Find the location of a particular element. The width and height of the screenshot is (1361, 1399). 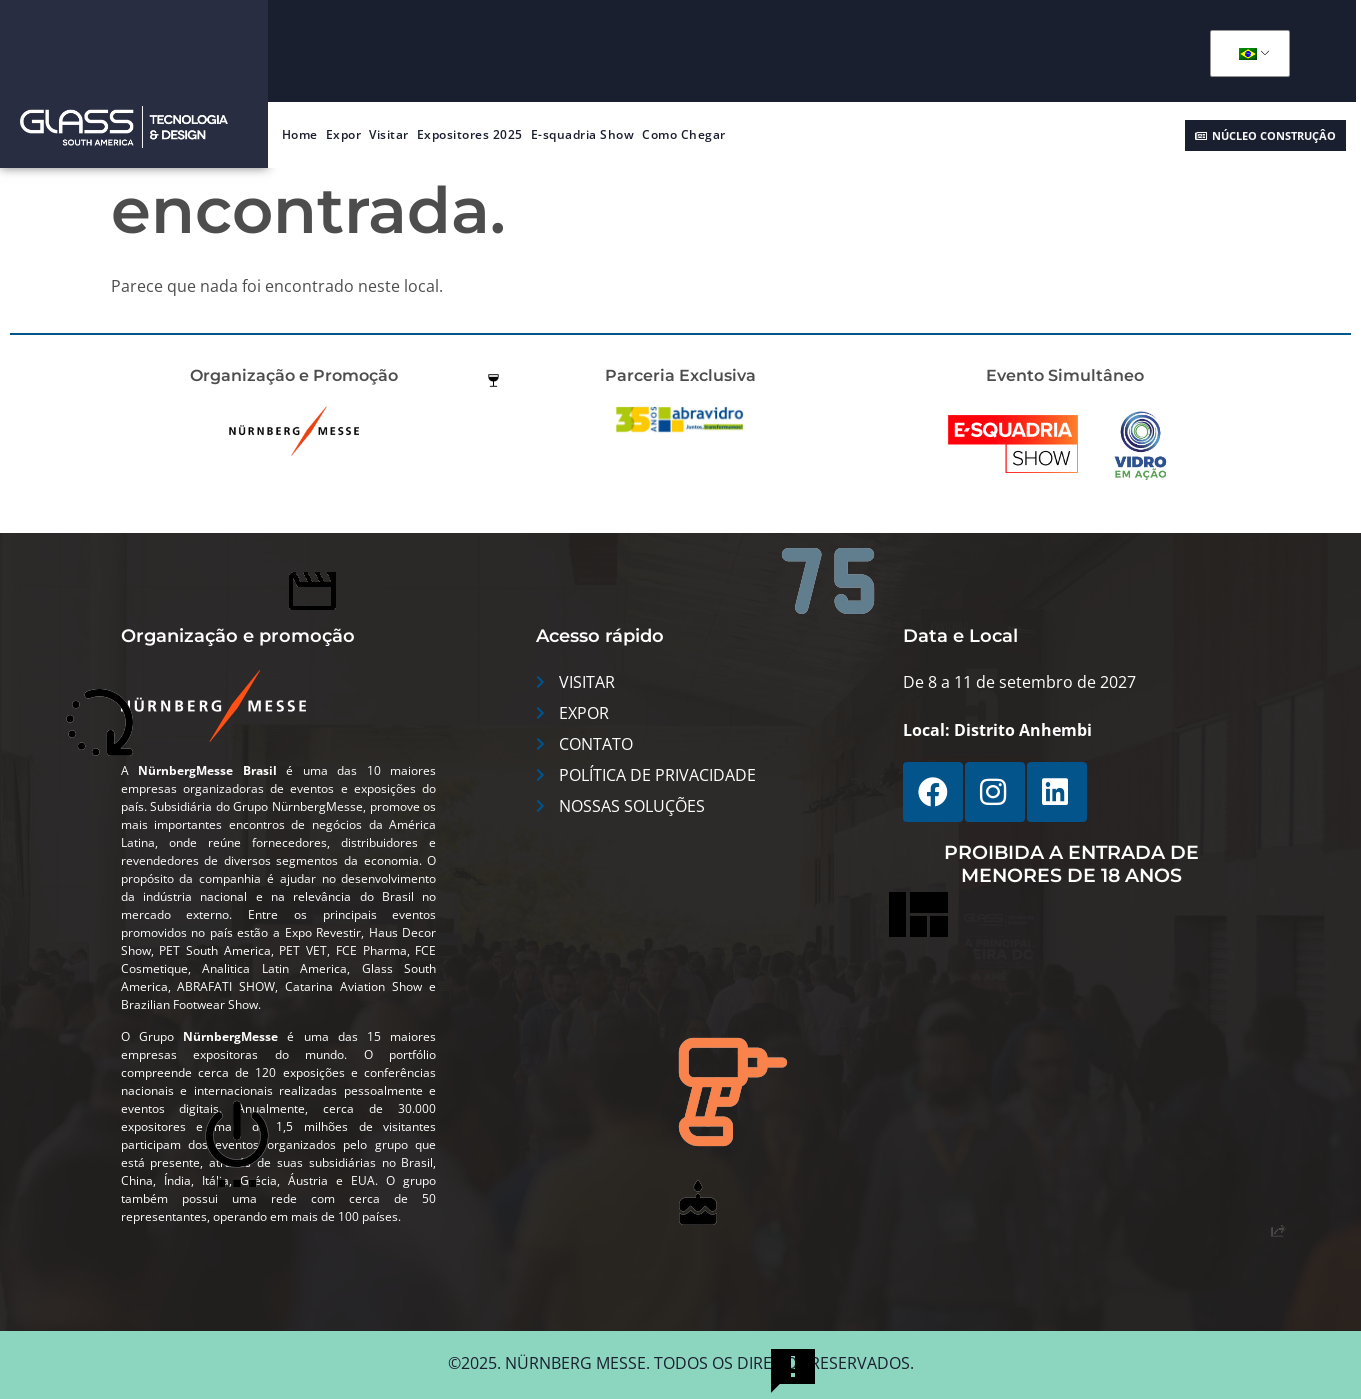

rotate image clockwise is located at coordinates (99, 722).